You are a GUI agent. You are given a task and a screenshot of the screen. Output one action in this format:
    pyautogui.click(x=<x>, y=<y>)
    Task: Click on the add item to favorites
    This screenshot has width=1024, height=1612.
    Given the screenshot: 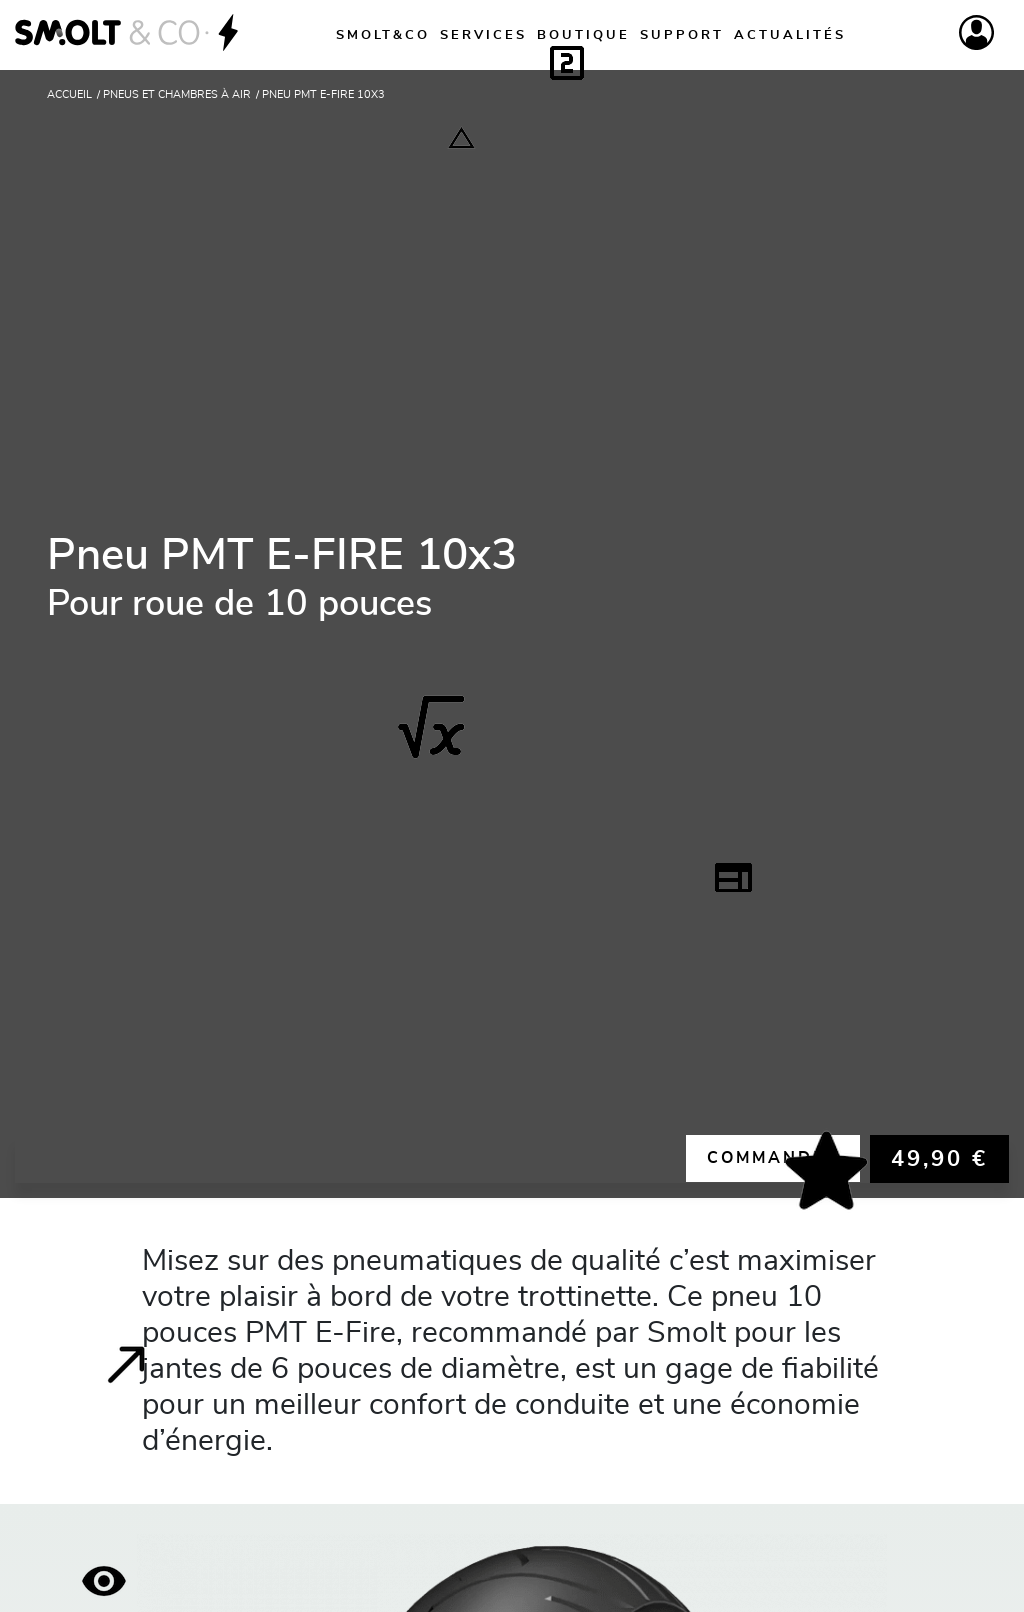 What is the action you would take?
    pyautogui.click(x=826, y=1171)
    